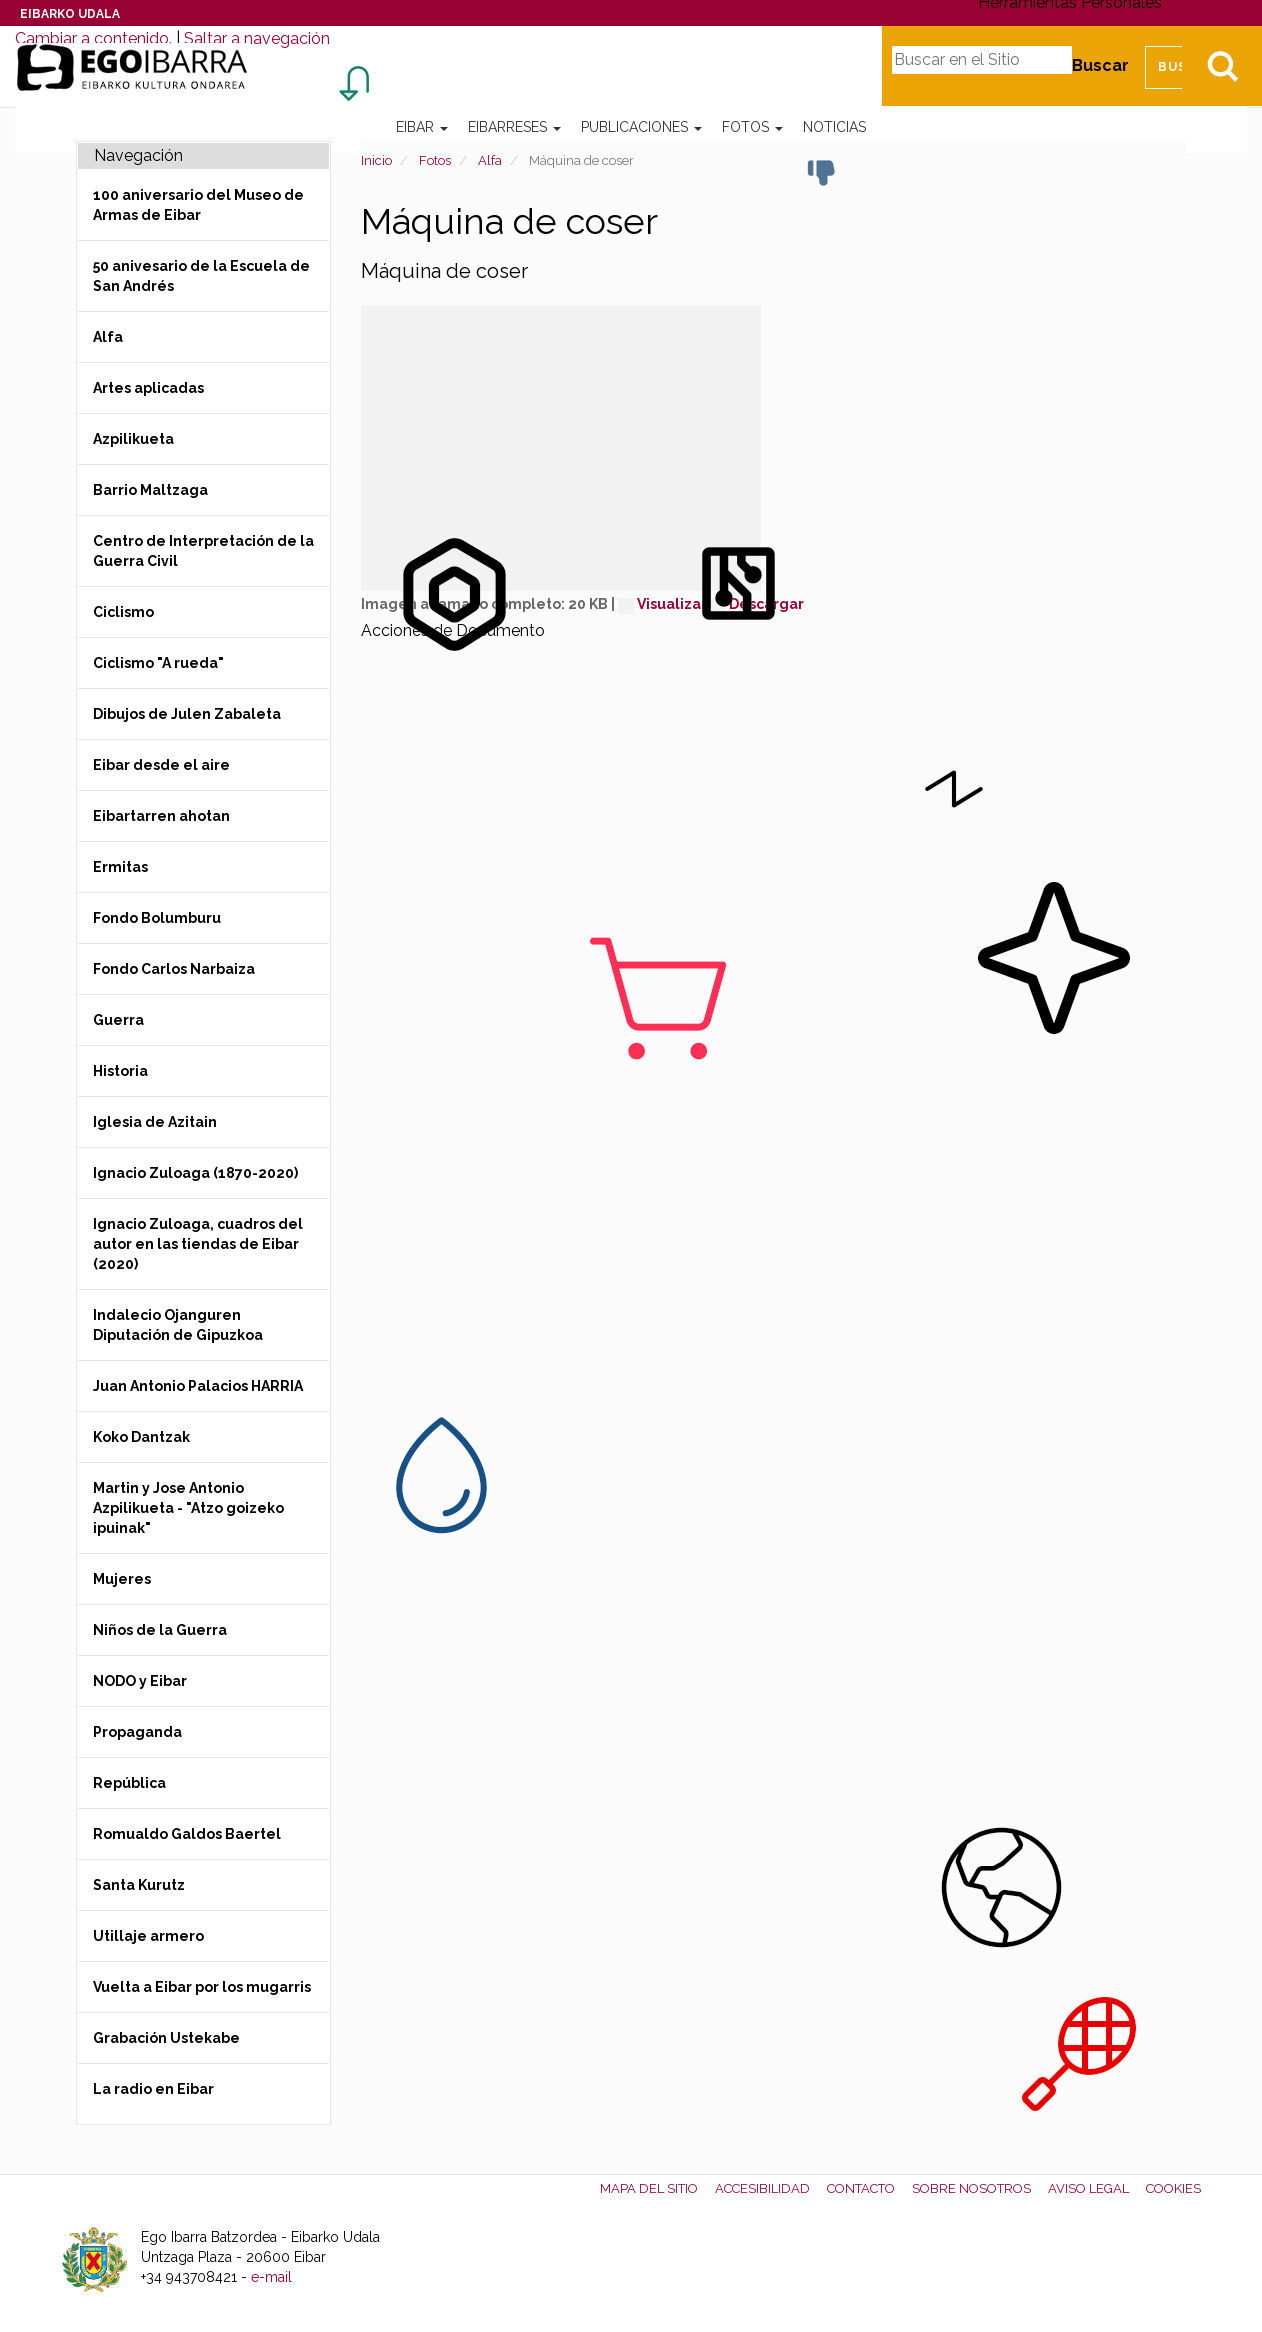 The height and width of the screenshot is (2332, 1262). I want to click on view your shopping cart, so click(660, 998).